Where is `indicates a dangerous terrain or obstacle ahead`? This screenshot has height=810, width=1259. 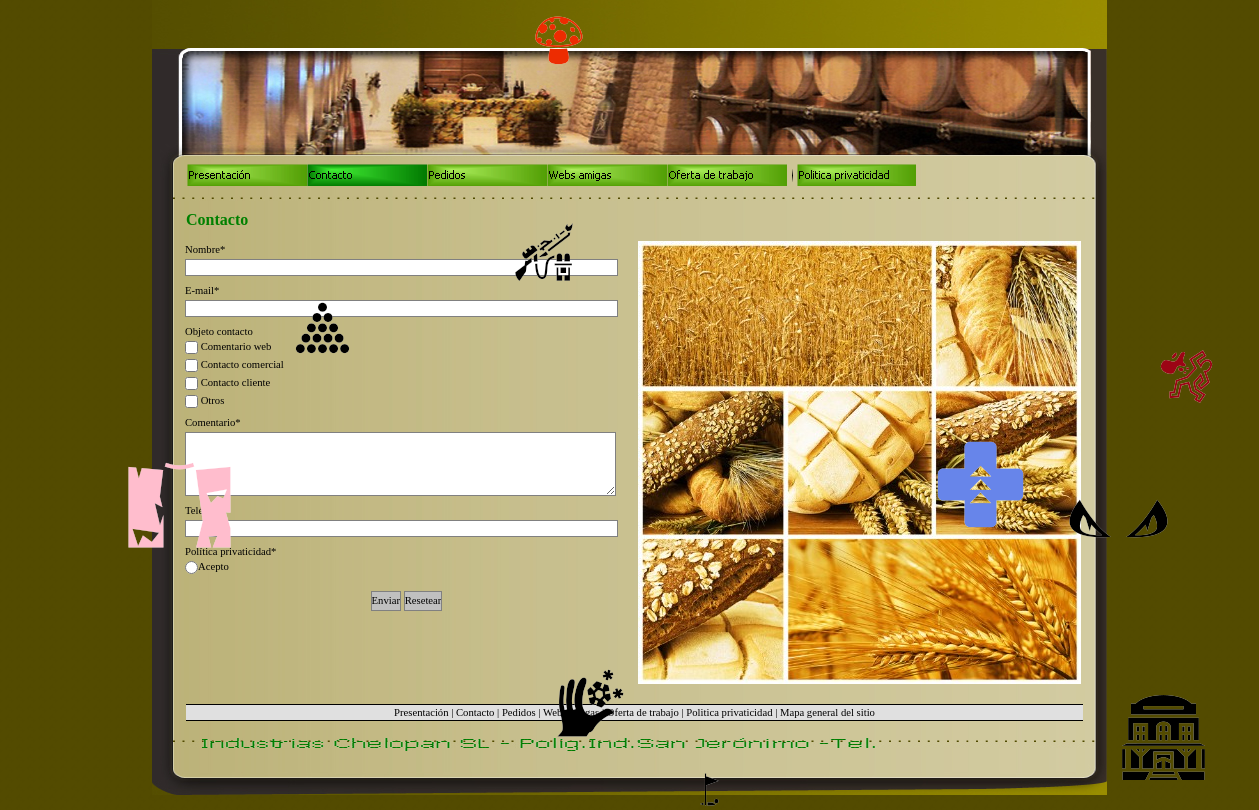
indicates a dangerous terrain or obstacle ahead is located at coordinates (179, 496).